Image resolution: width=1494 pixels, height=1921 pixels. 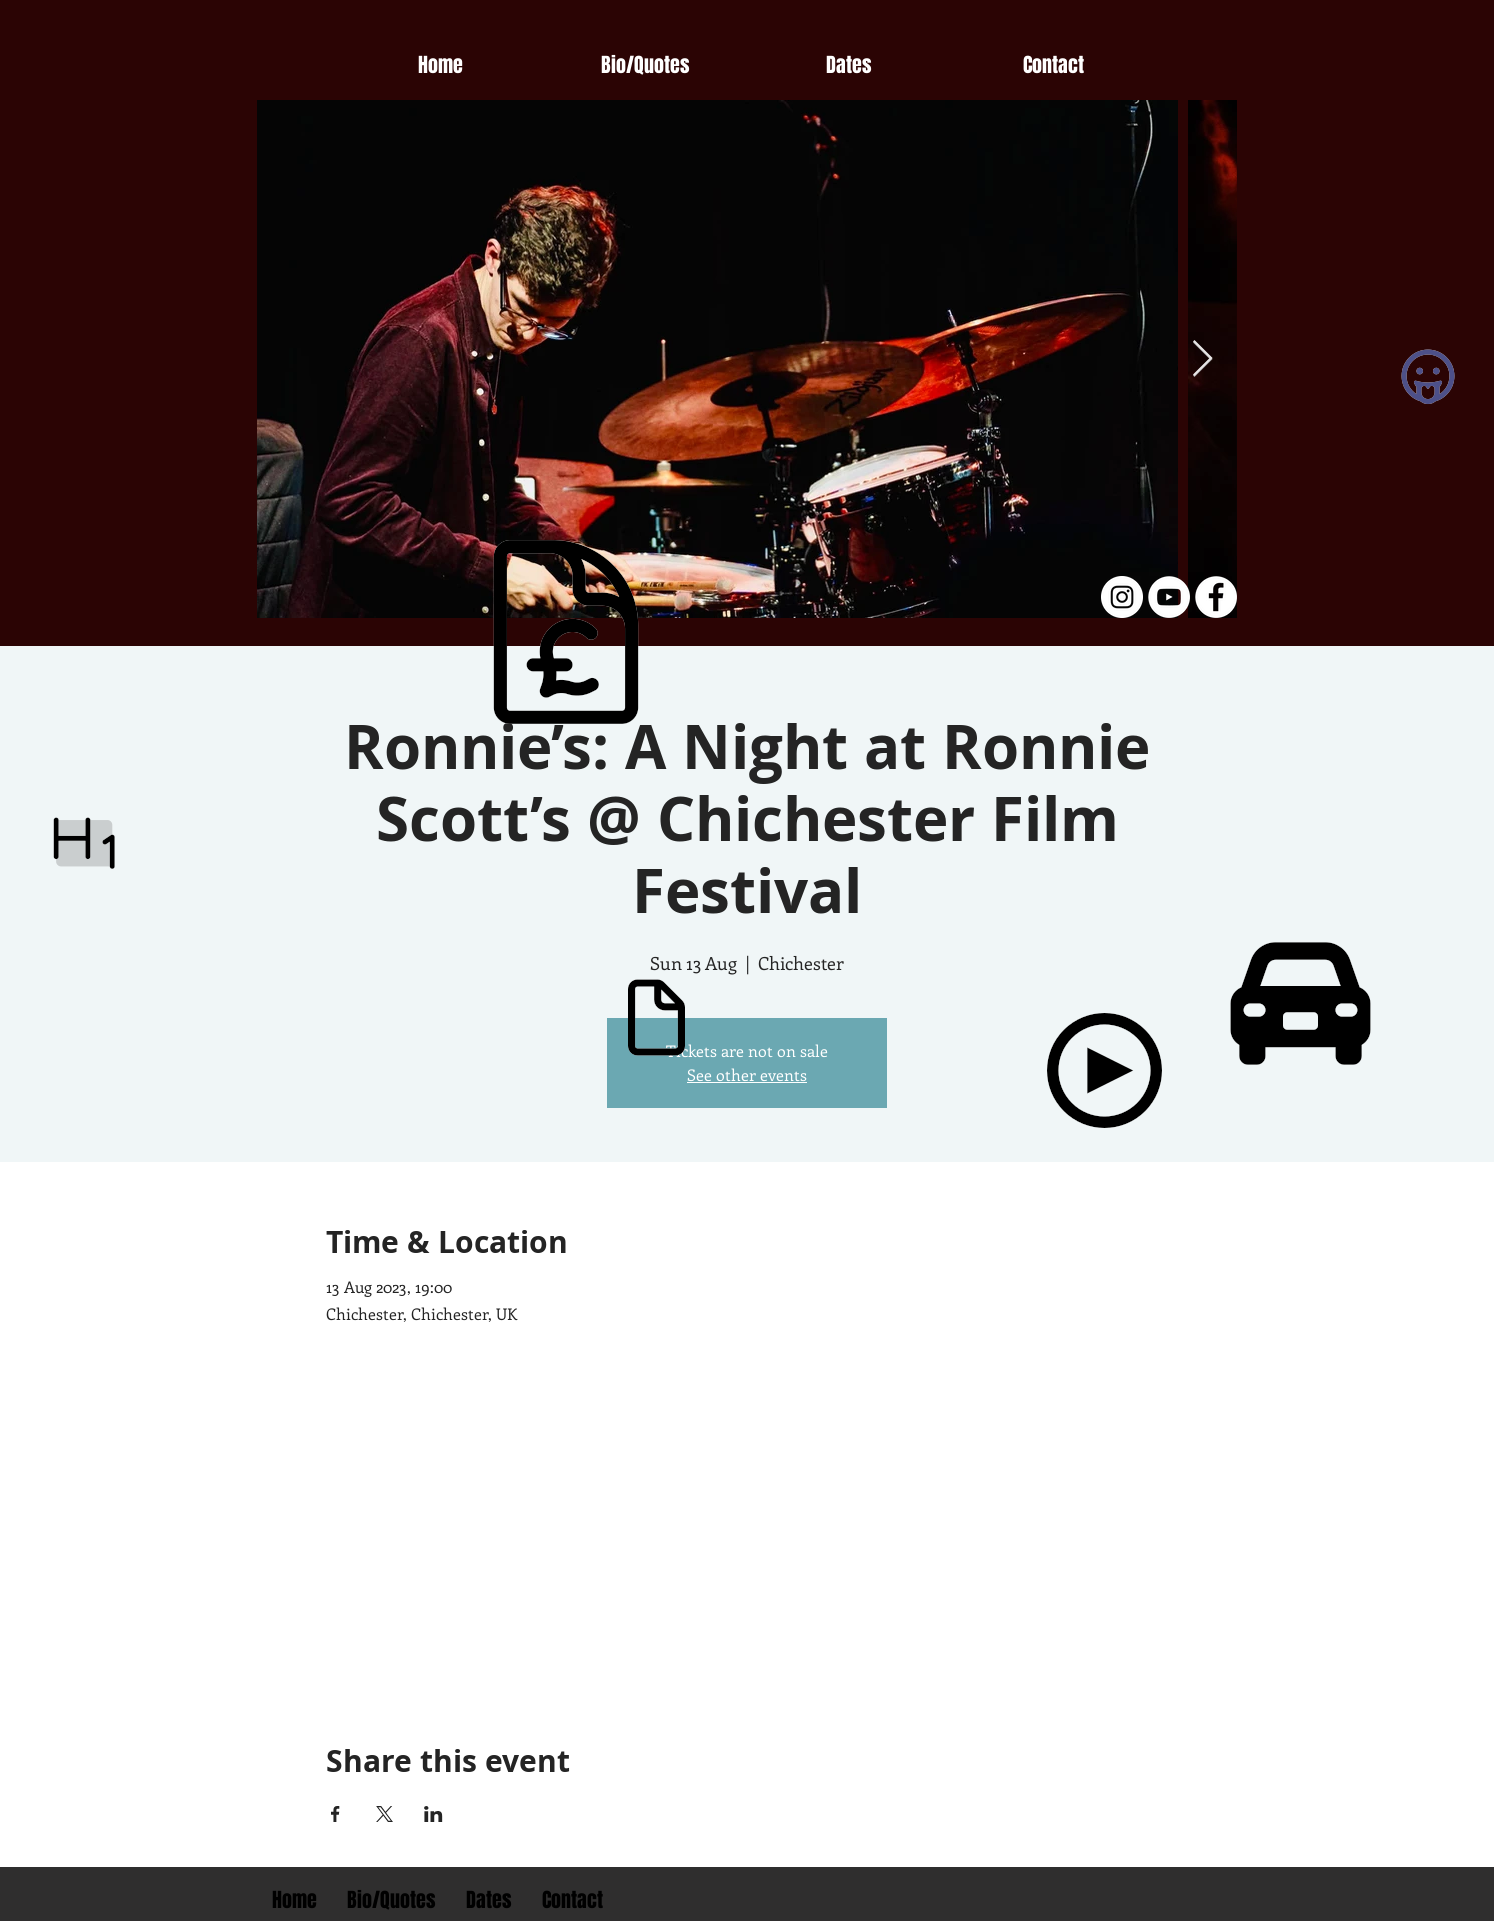 I want to click on react with a playful or silly emoji, so click(x=1428, y=376).